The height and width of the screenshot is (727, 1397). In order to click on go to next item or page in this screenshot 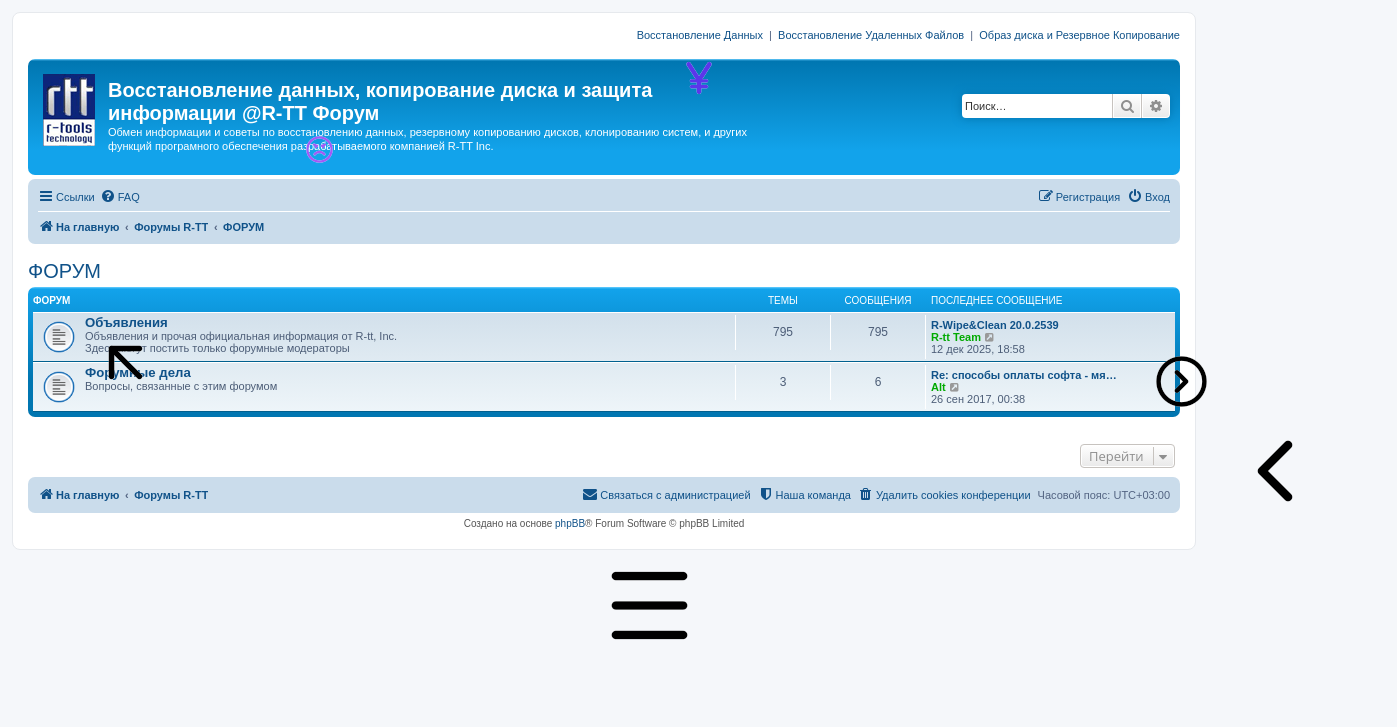, I will do `click(1181, 381)`.